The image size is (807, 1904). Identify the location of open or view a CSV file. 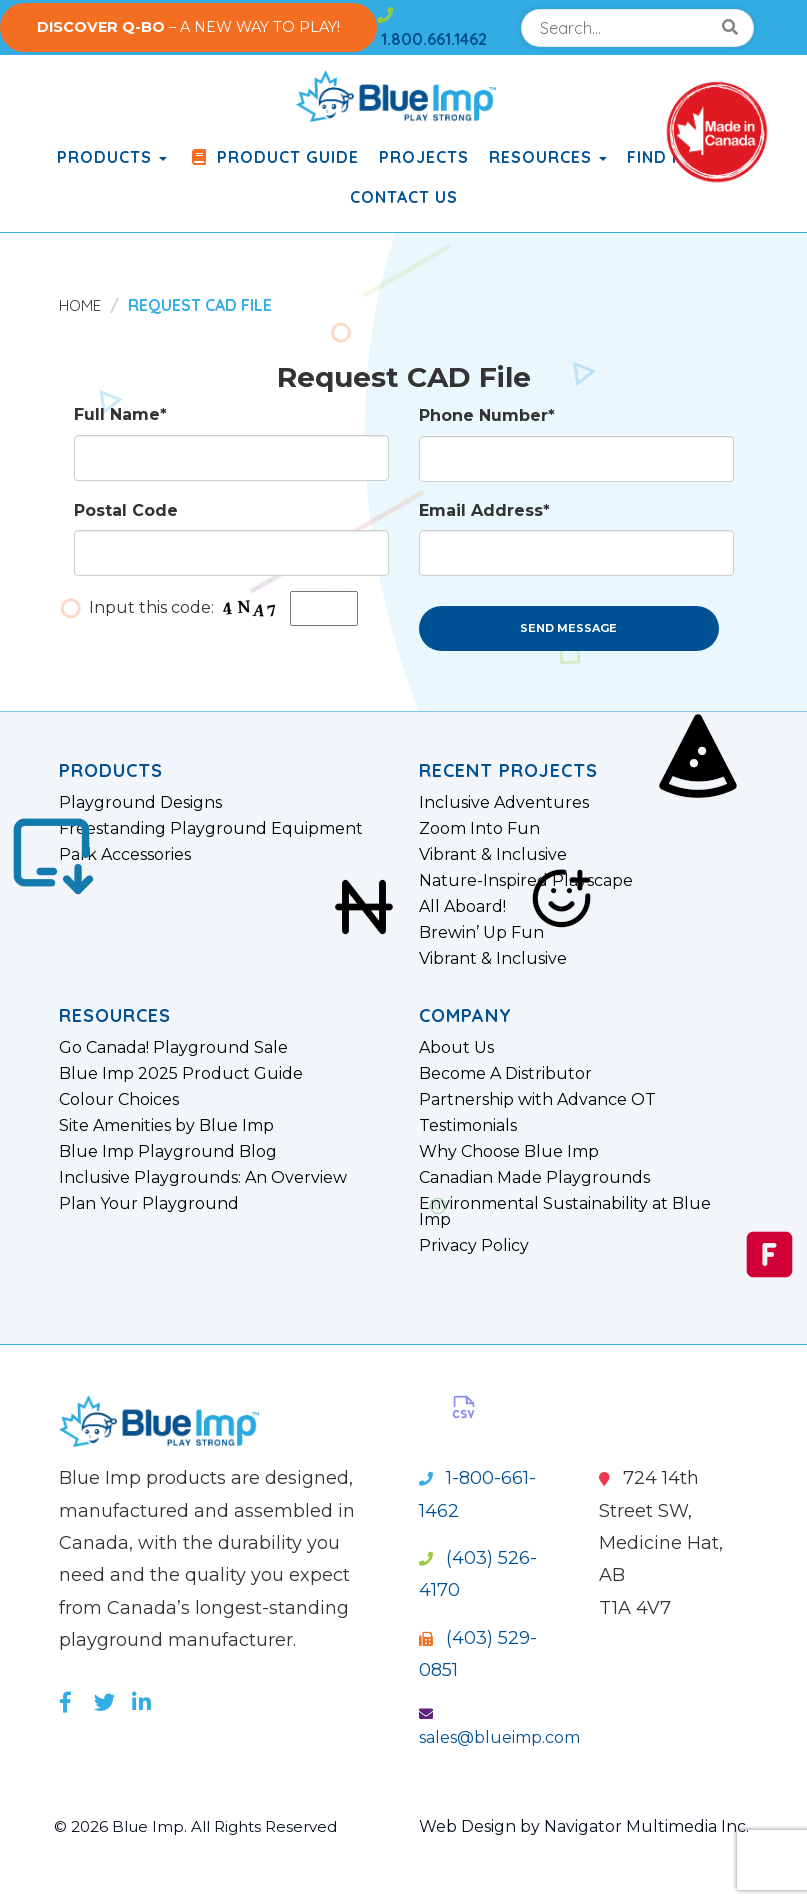
(464, 1408).